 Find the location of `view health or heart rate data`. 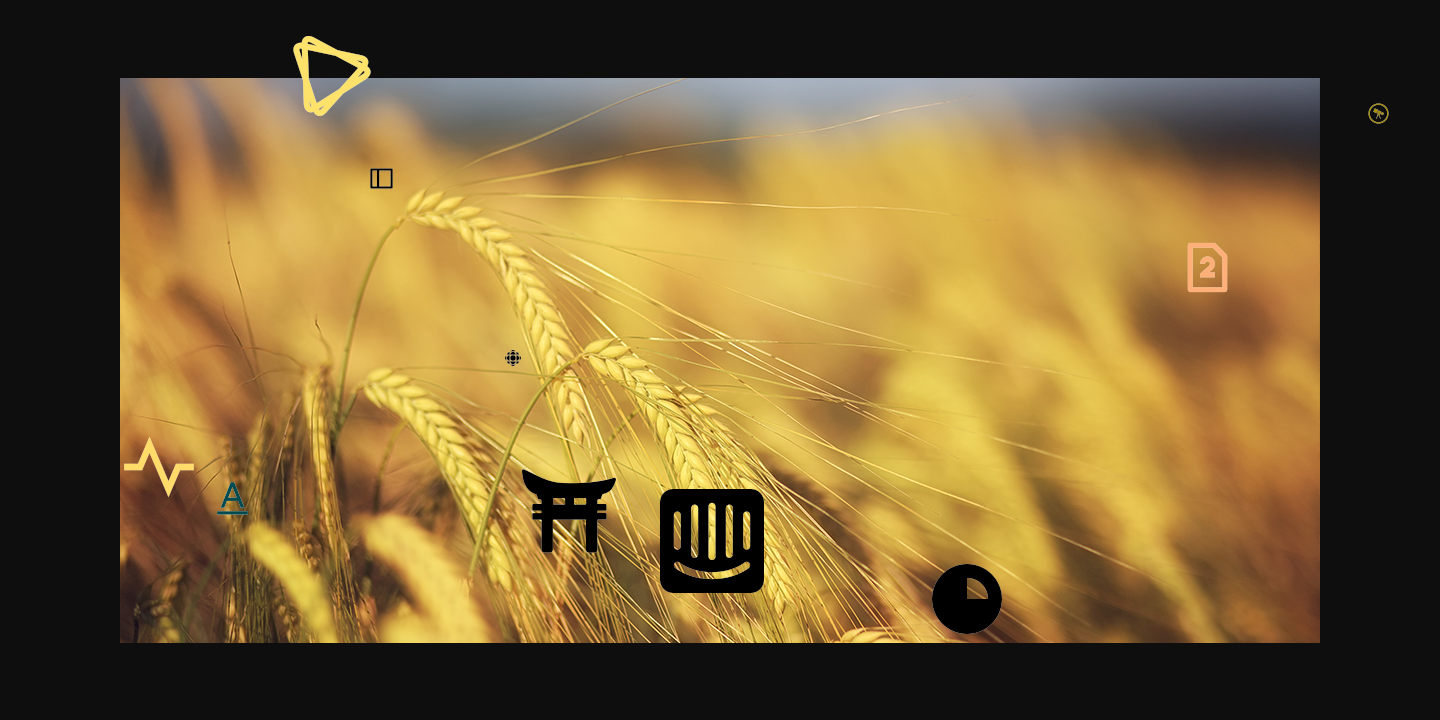

view health or heart rate data is located at coordinates (159, 467).